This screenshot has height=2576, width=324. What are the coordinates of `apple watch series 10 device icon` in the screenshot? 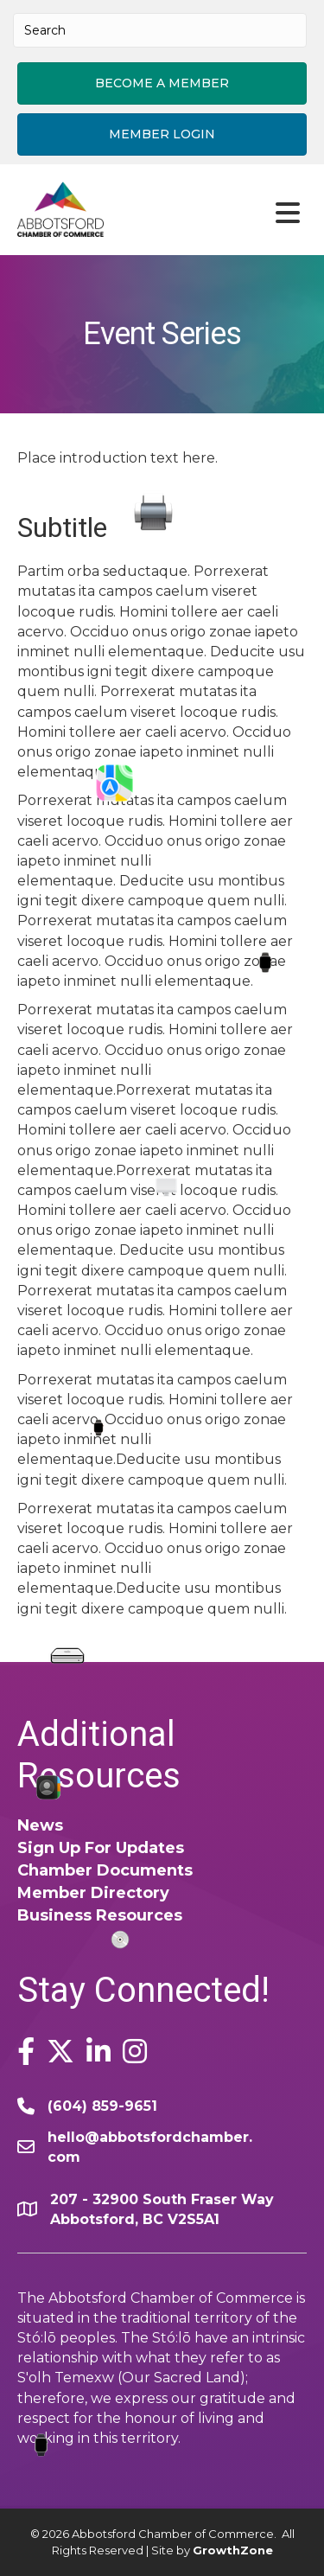 It's located at (265, 962).